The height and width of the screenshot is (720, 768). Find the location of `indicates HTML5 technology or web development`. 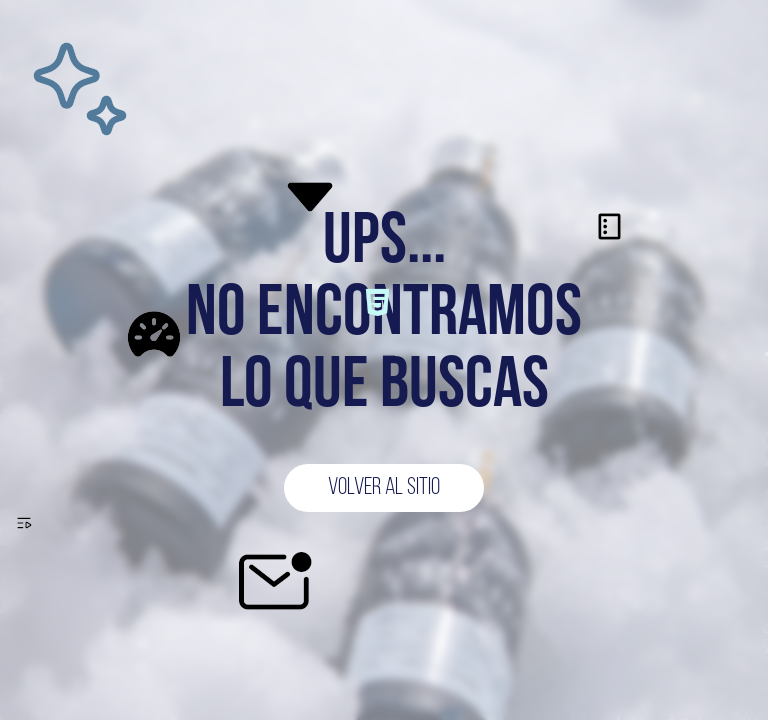

indicates HTML5 technology or web development is located at coordinates (377, 302).